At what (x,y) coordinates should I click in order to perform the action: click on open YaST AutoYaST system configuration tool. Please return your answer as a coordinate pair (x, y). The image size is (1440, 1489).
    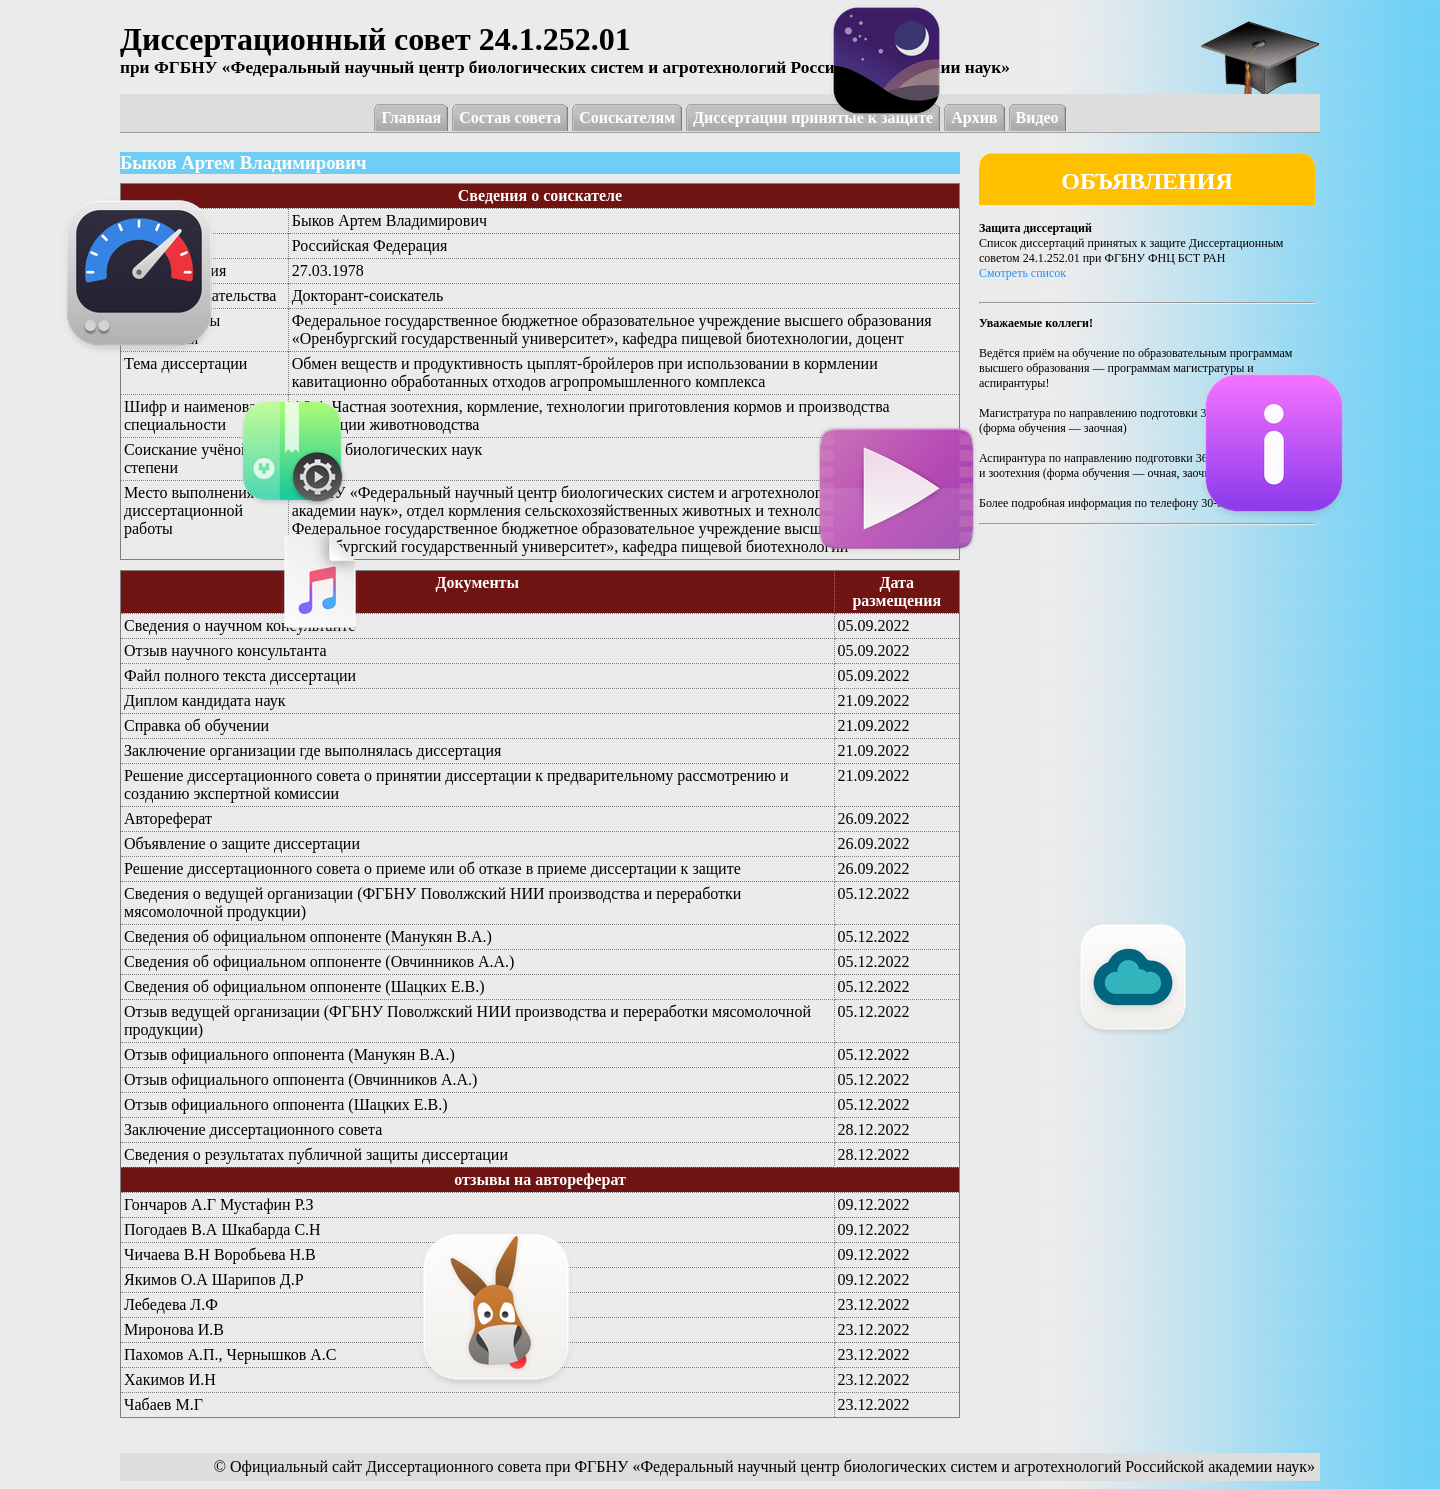
    Looking at the image, I should click on (292, 451).